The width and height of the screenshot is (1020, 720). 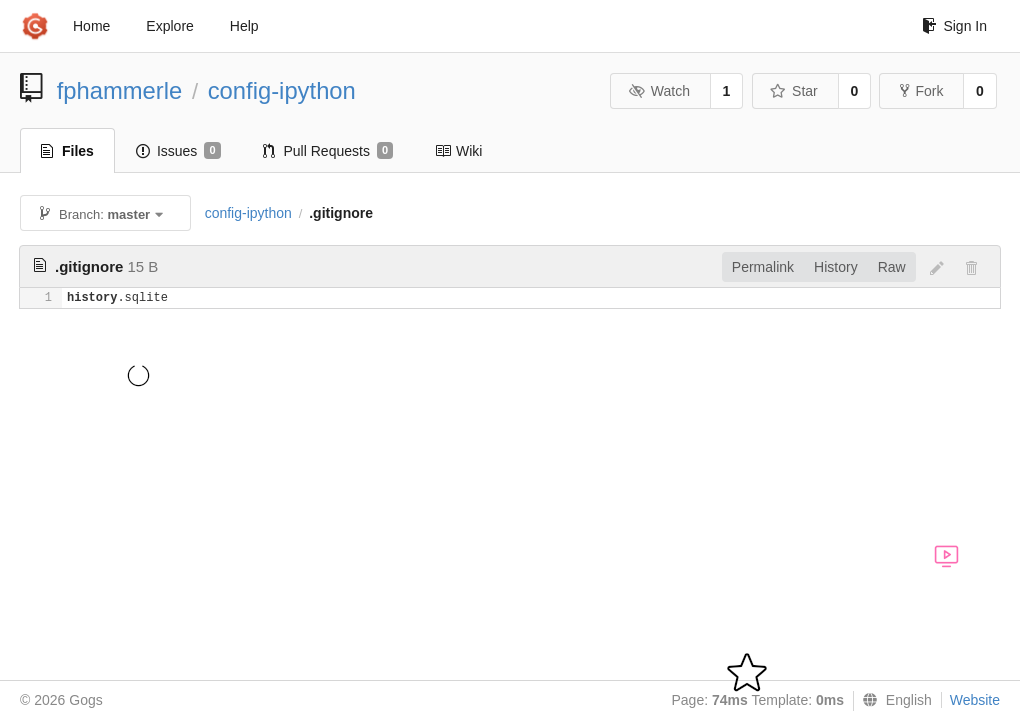 I want to click on loading or processing in progress, so click(x=138, y=375).